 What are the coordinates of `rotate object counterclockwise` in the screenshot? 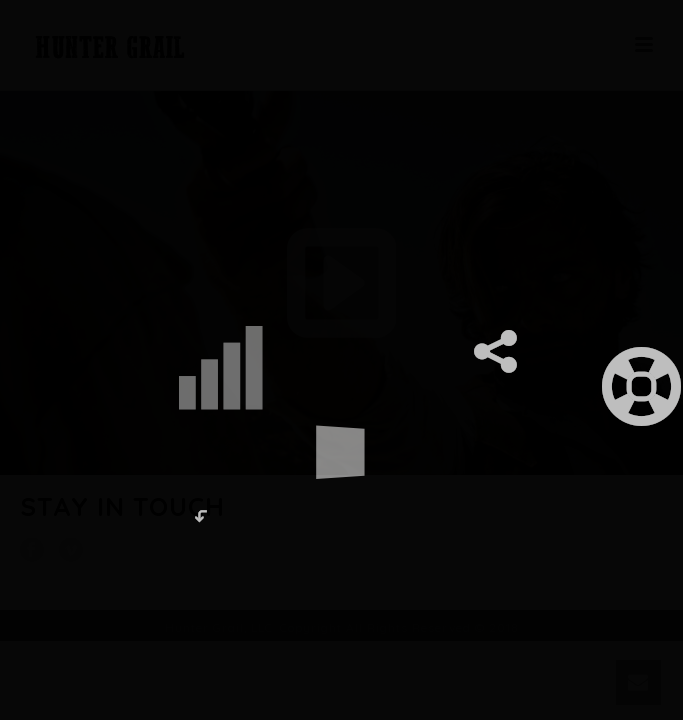 It's located at (201, 515).